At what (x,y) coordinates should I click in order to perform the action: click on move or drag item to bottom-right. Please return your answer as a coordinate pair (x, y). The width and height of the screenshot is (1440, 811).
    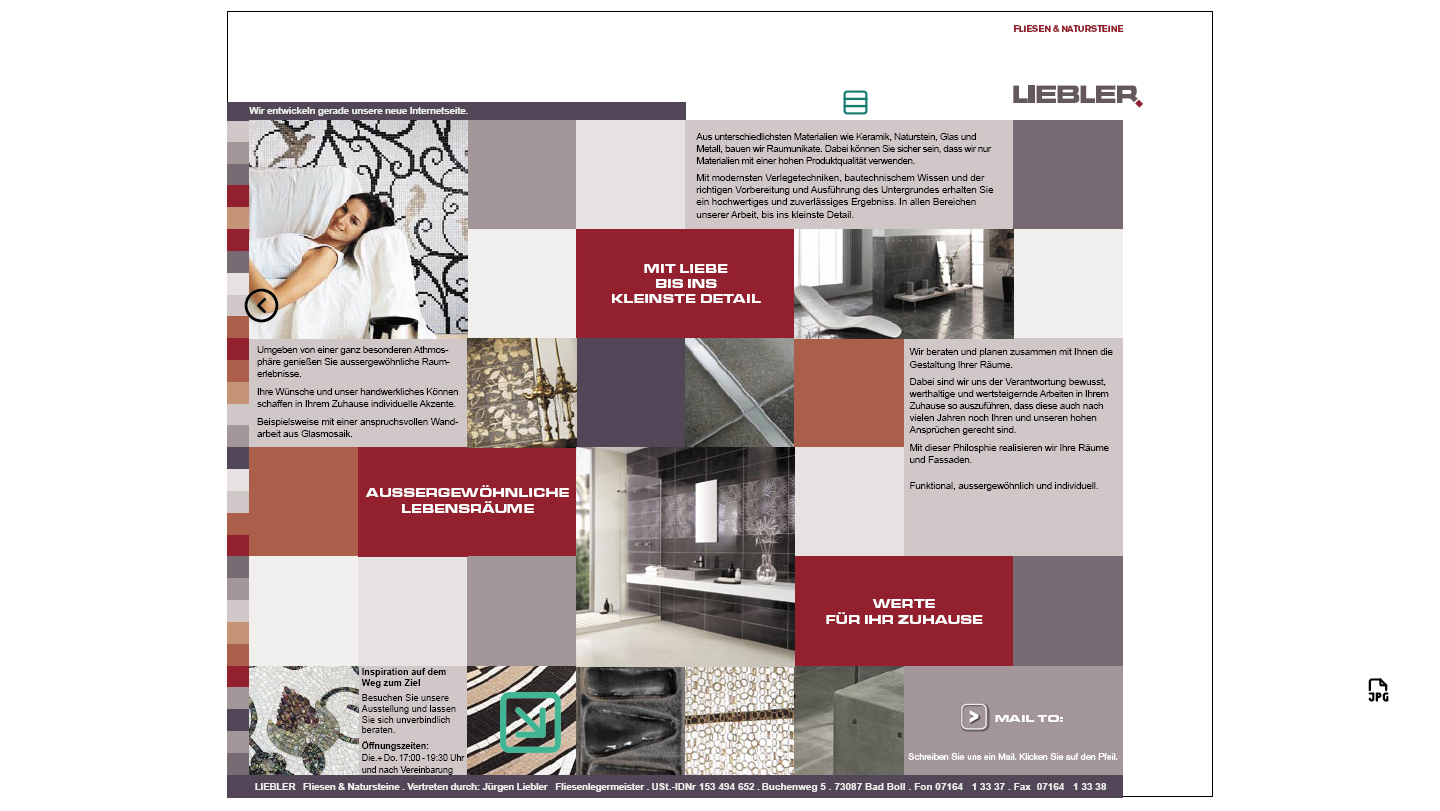
    Looking at the image, I should click on (530, 722).